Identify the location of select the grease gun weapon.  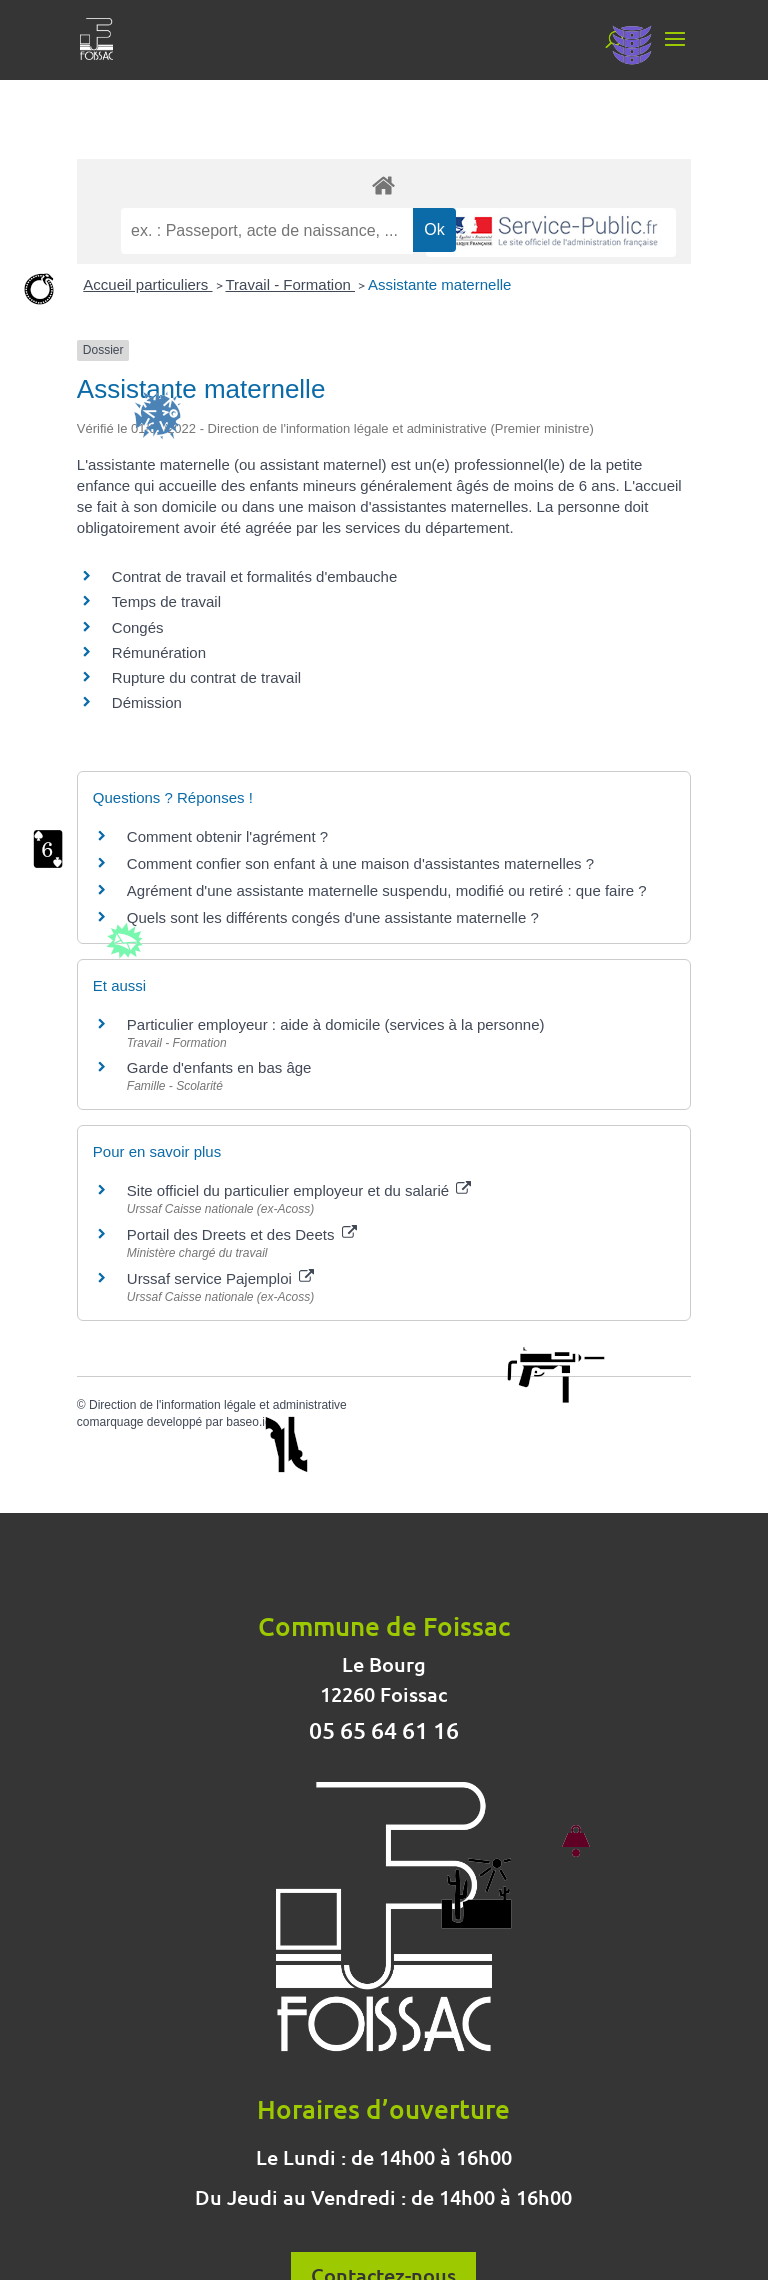
(556, 1375).